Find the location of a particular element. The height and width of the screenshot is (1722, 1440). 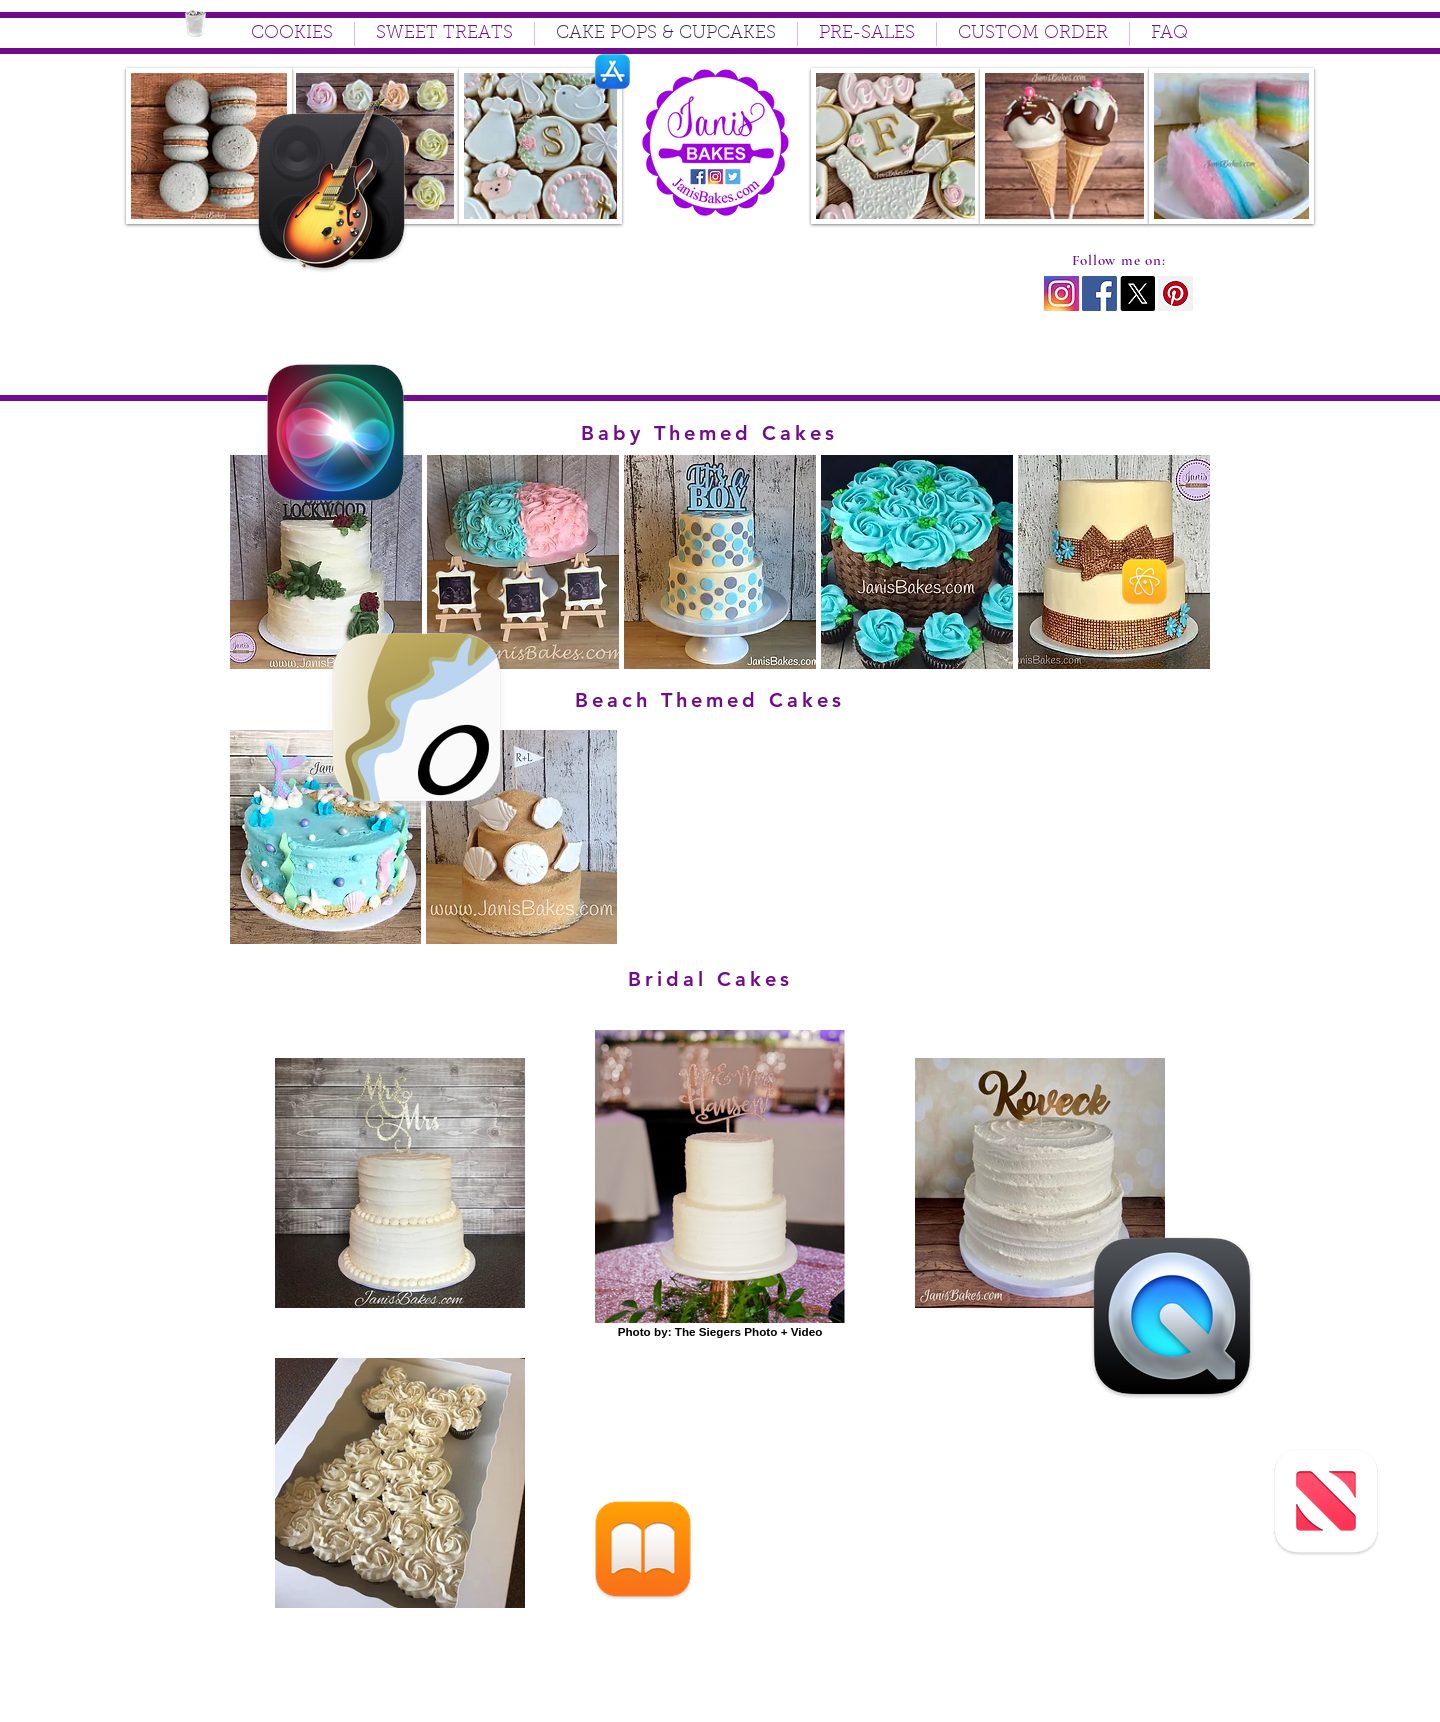

open opencpn marine navigation app is located at coordinates (416, 717).